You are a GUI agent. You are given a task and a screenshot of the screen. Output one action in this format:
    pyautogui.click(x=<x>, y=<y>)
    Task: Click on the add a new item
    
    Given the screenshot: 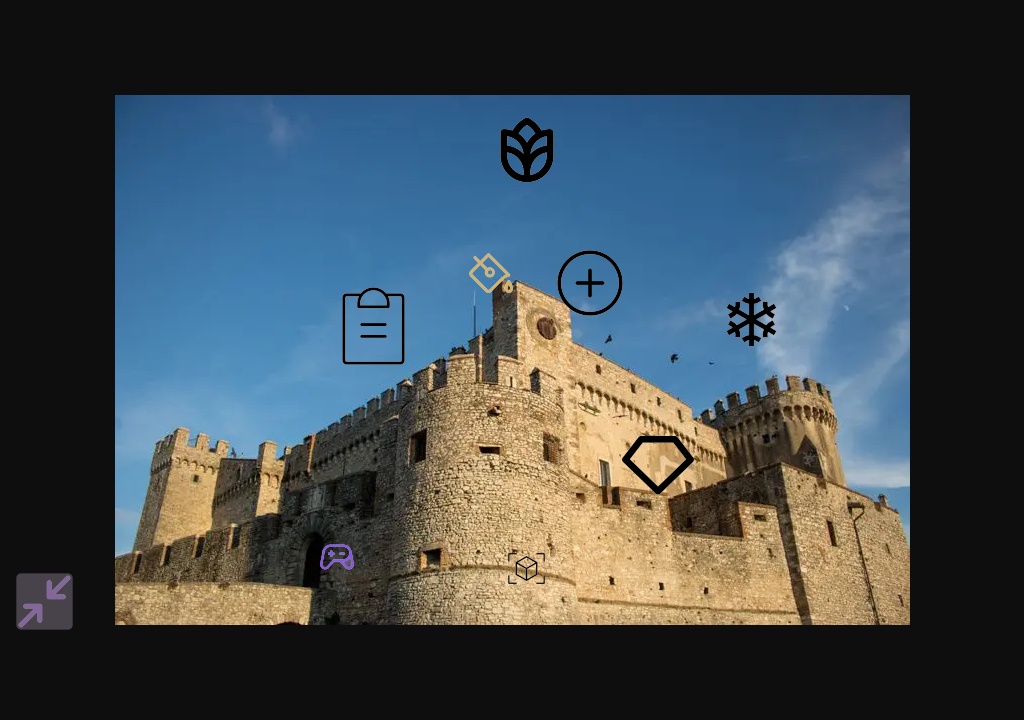 What is the action you would take?
    pyautogui.click(x=590, y=283)
    